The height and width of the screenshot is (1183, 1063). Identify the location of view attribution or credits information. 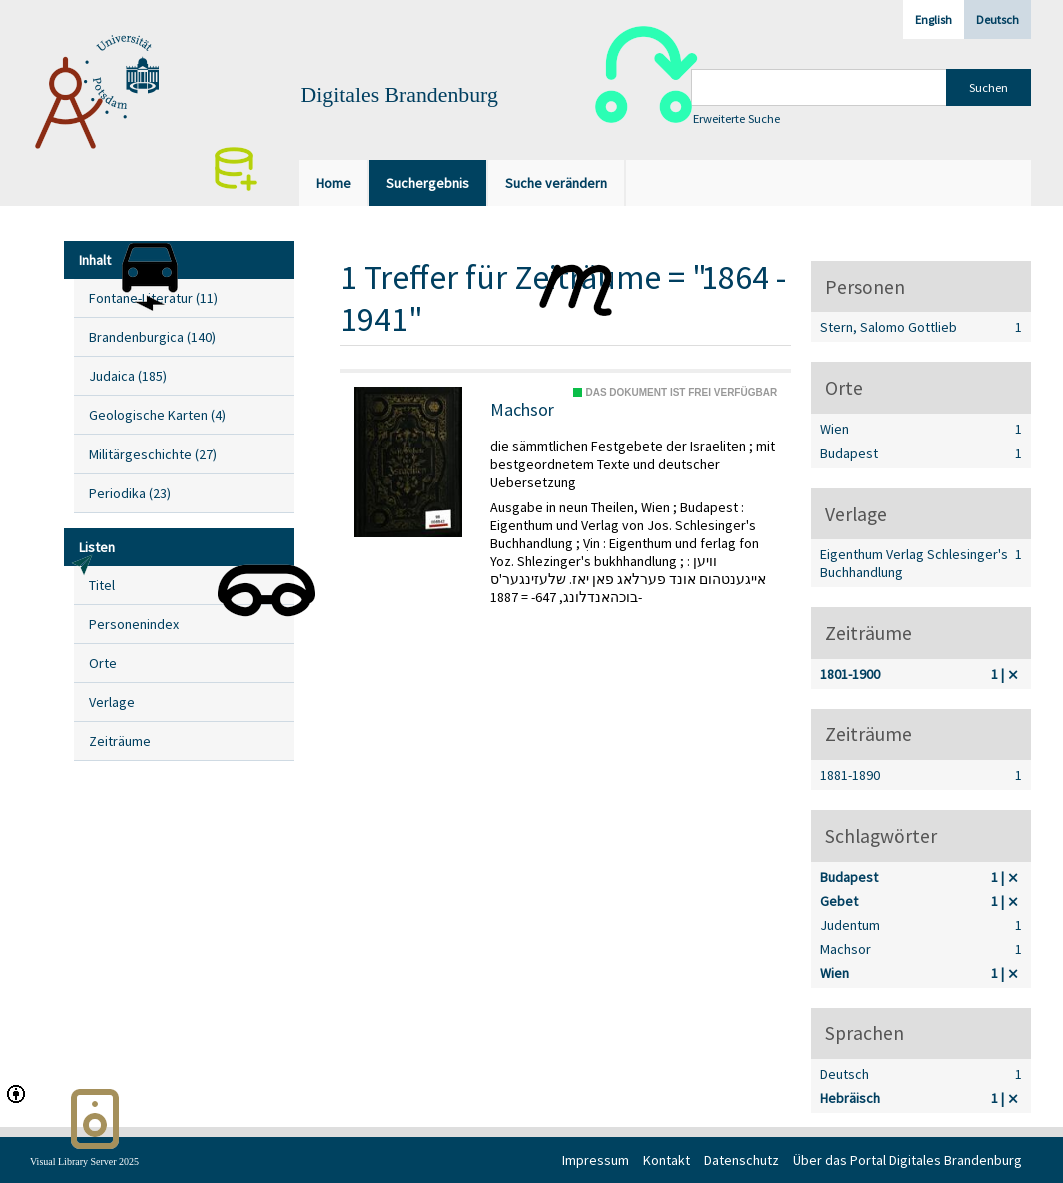
(16, 1094).